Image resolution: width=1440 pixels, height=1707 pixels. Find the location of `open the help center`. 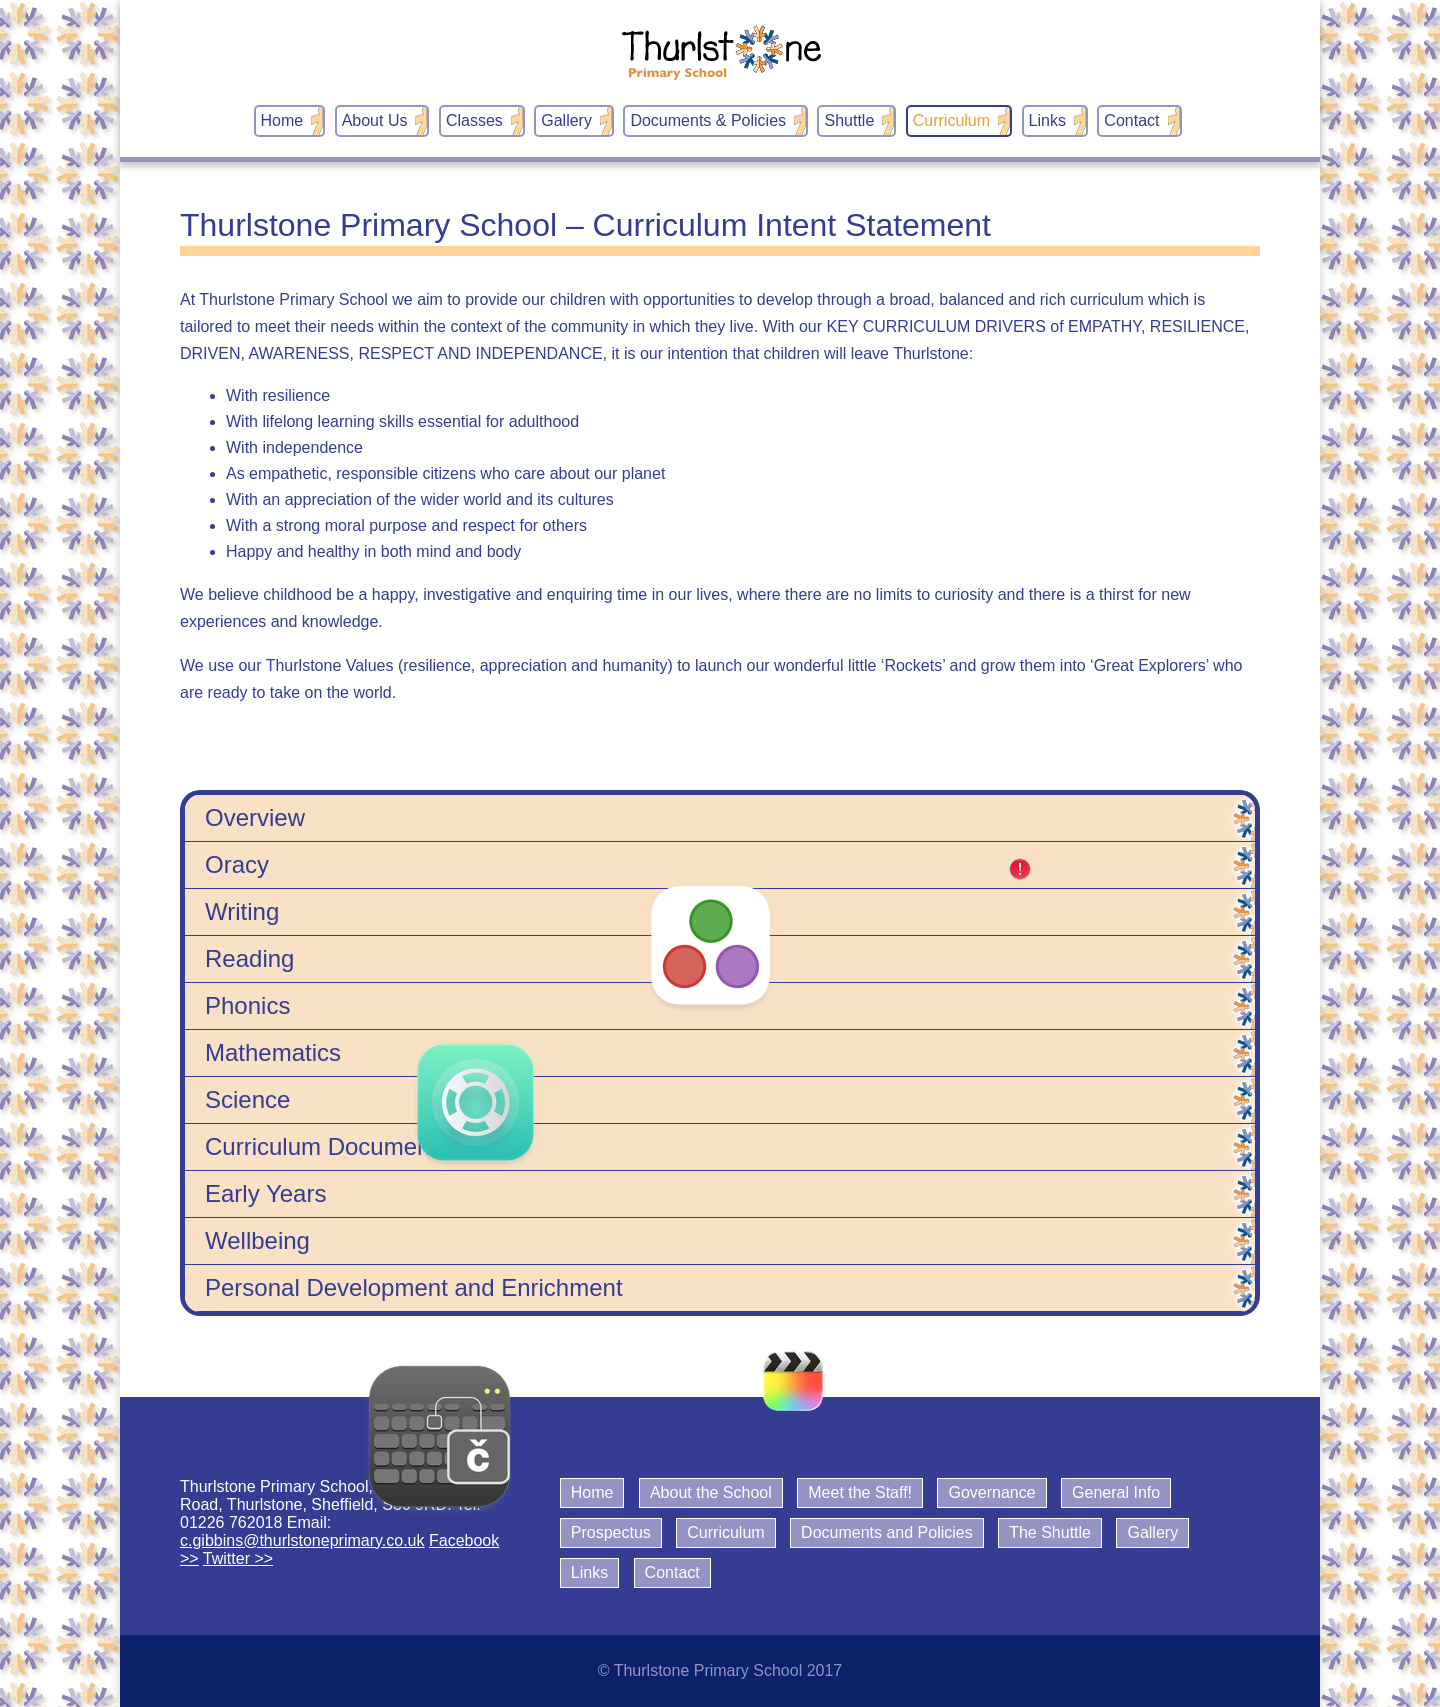

open the help center is located at coordinates (475, 1102).